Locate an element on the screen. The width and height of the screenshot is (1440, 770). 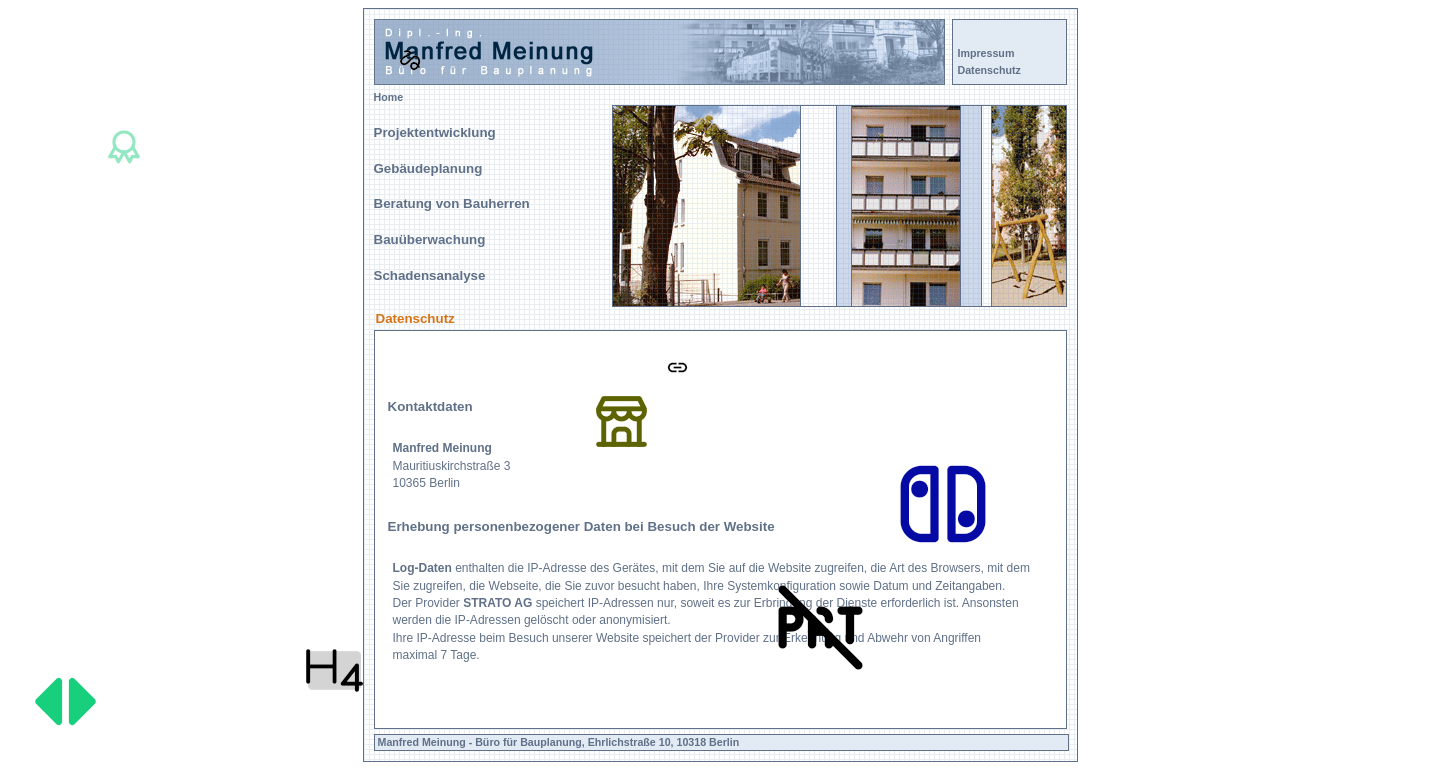
adjust horizontal spacing or position is located at coordinates (65, 701).